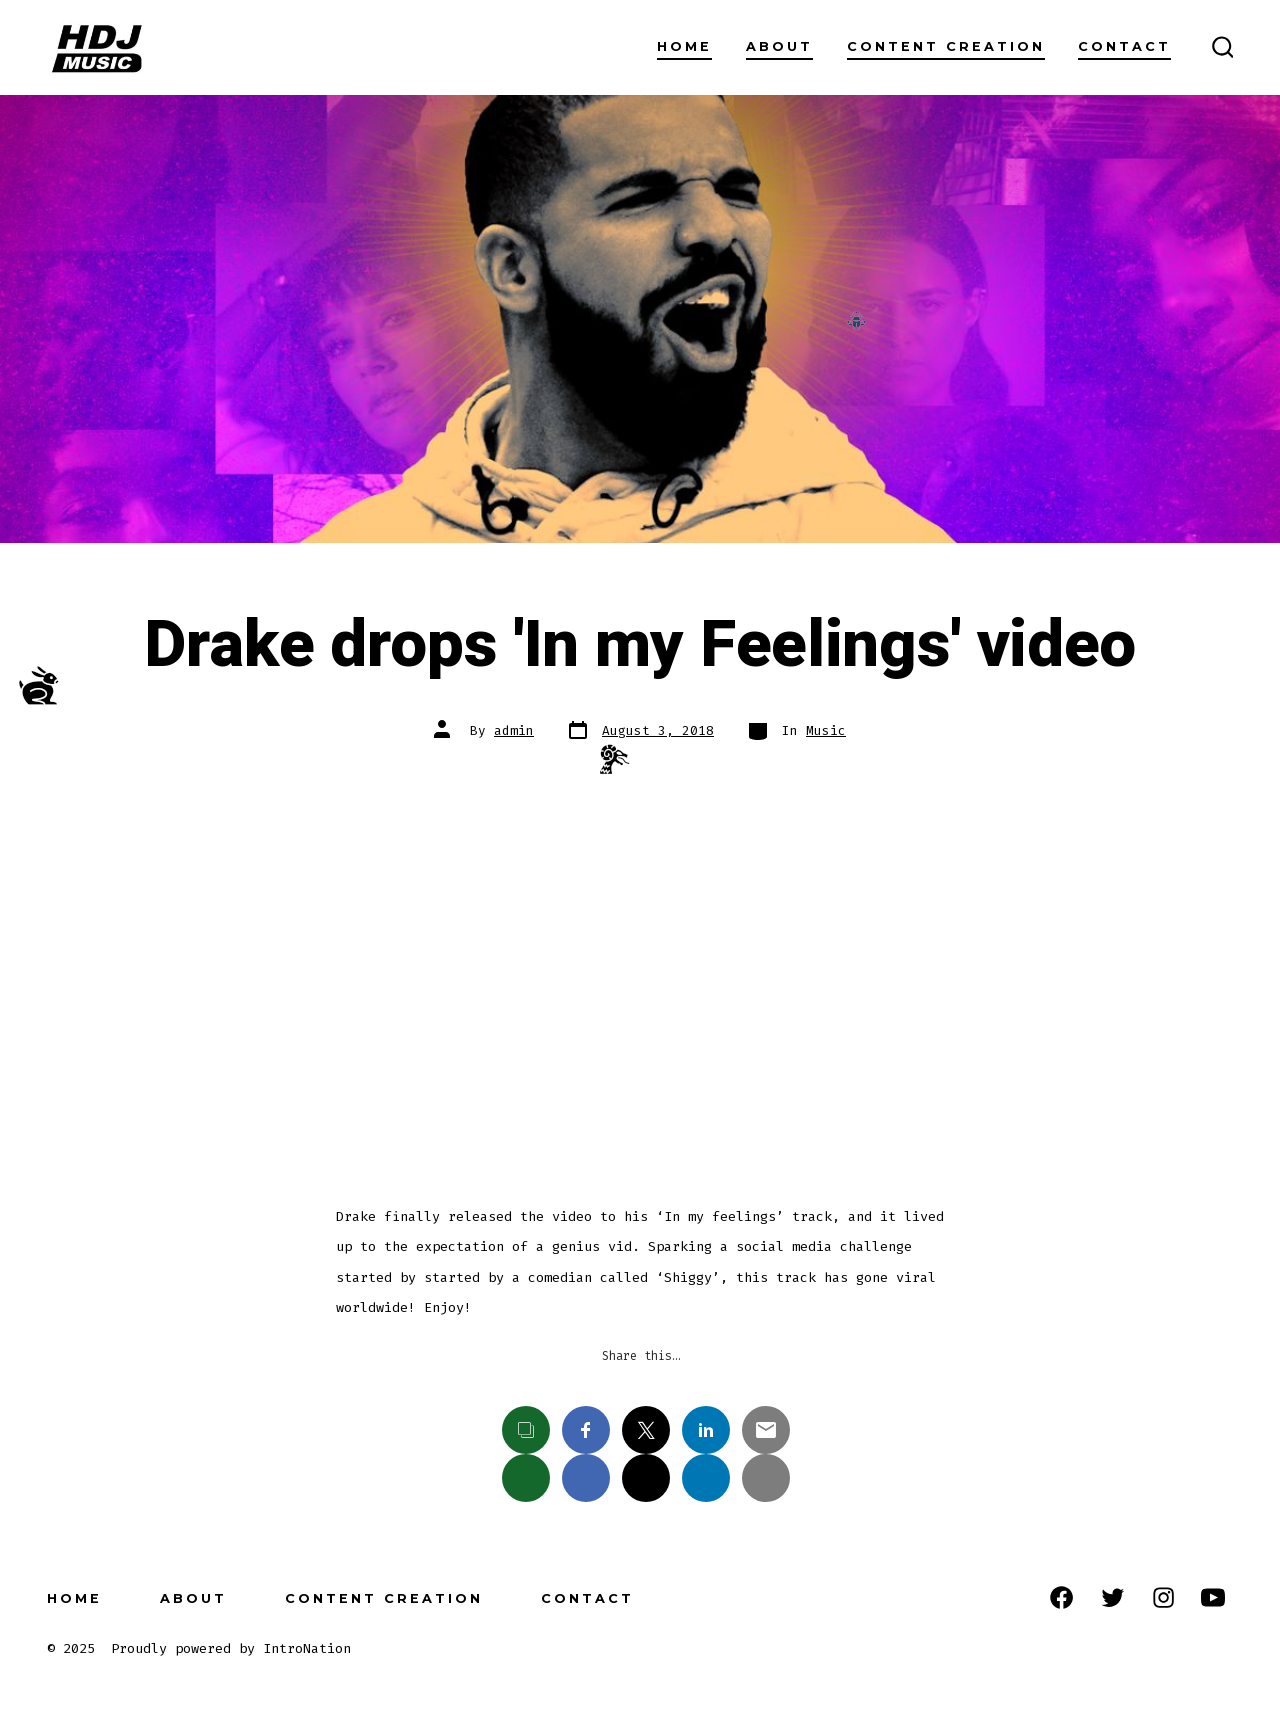  I want to click on indicates rabbit or bunny-related content, so click(39, 686).